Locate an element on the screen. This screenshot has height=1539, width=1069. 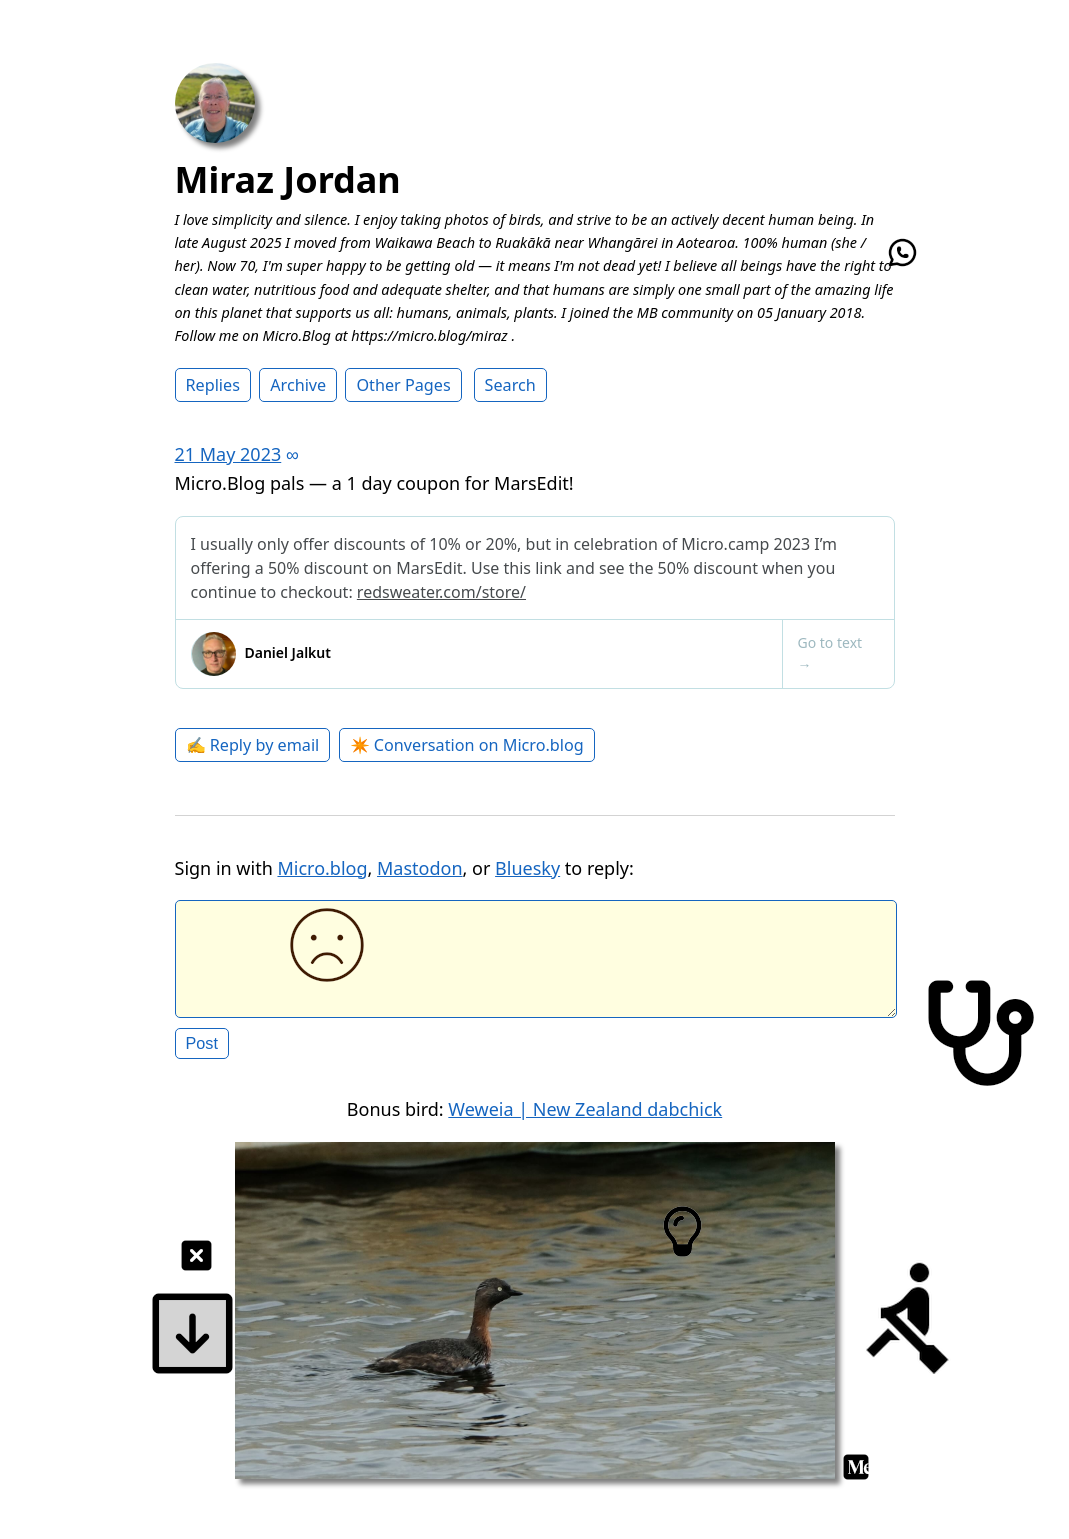
access health or medical features is located at coordinates (978, 1030).